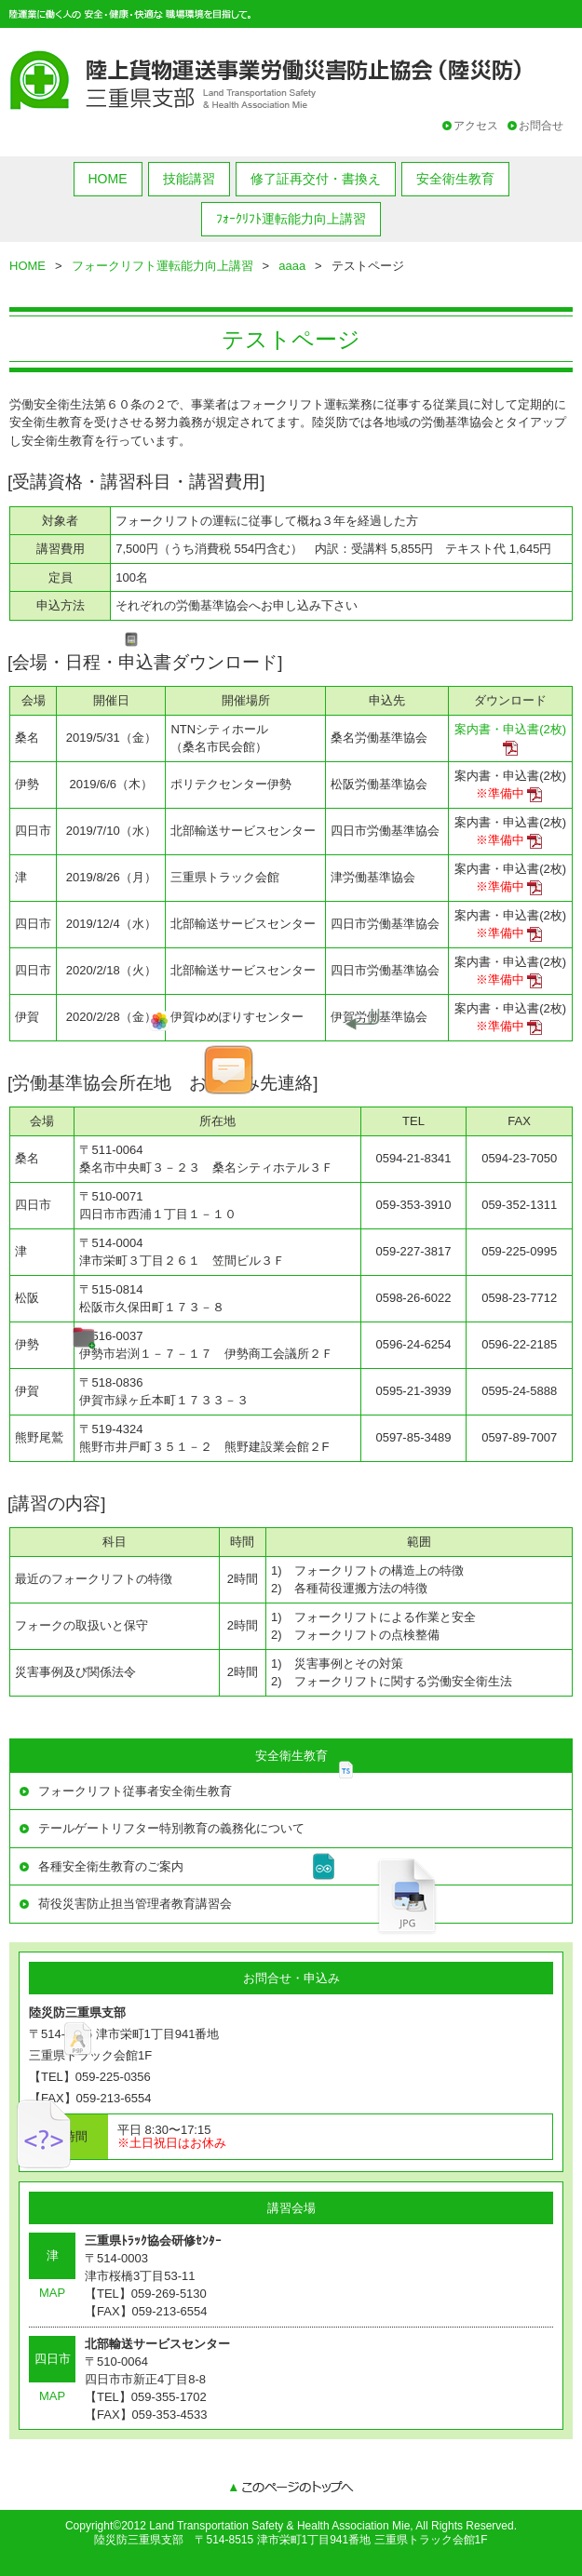  What do you see at coordinates (77, 2038) in the screenshot?
I see `a PGP encryption key file` at bounding box center [77, 2038].